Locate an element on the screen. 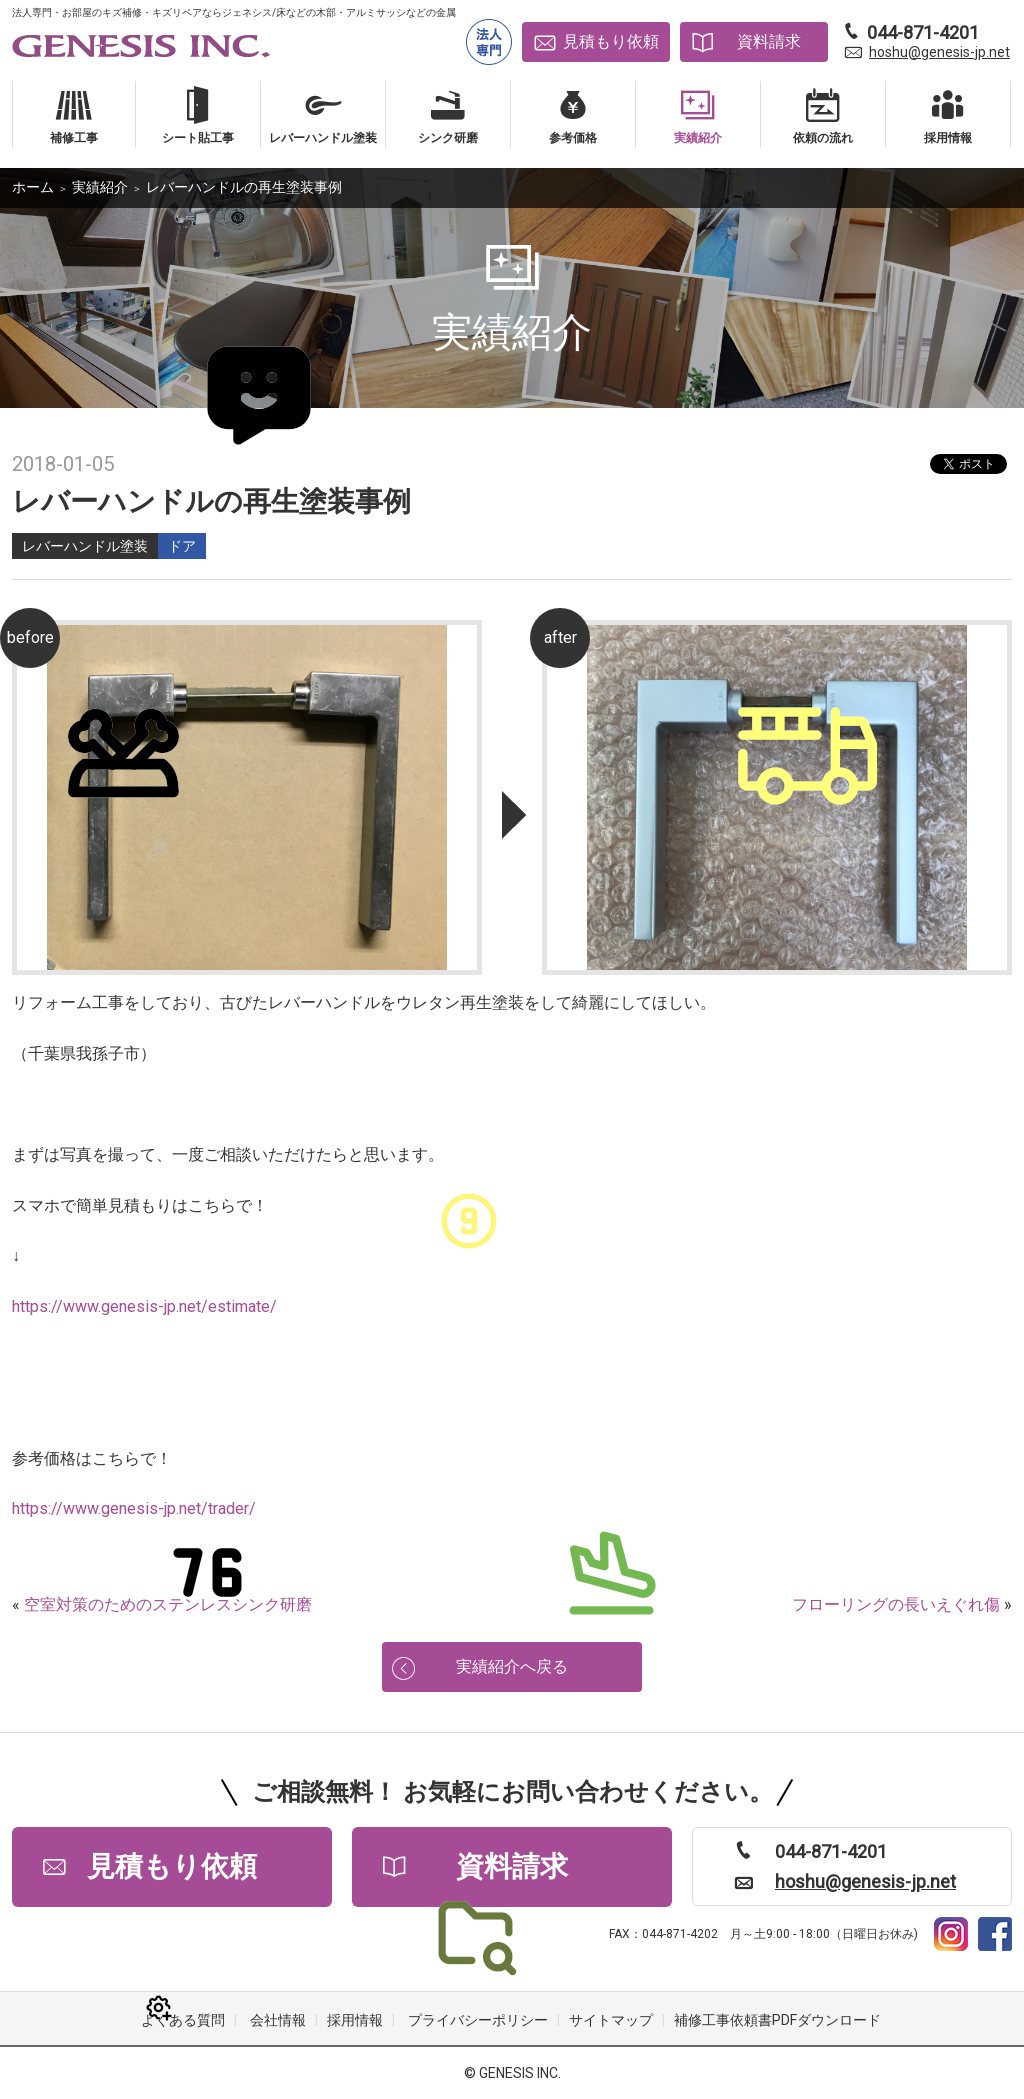  indicates item number 76 in a list or sequence is located at coordinates (207, 1572).